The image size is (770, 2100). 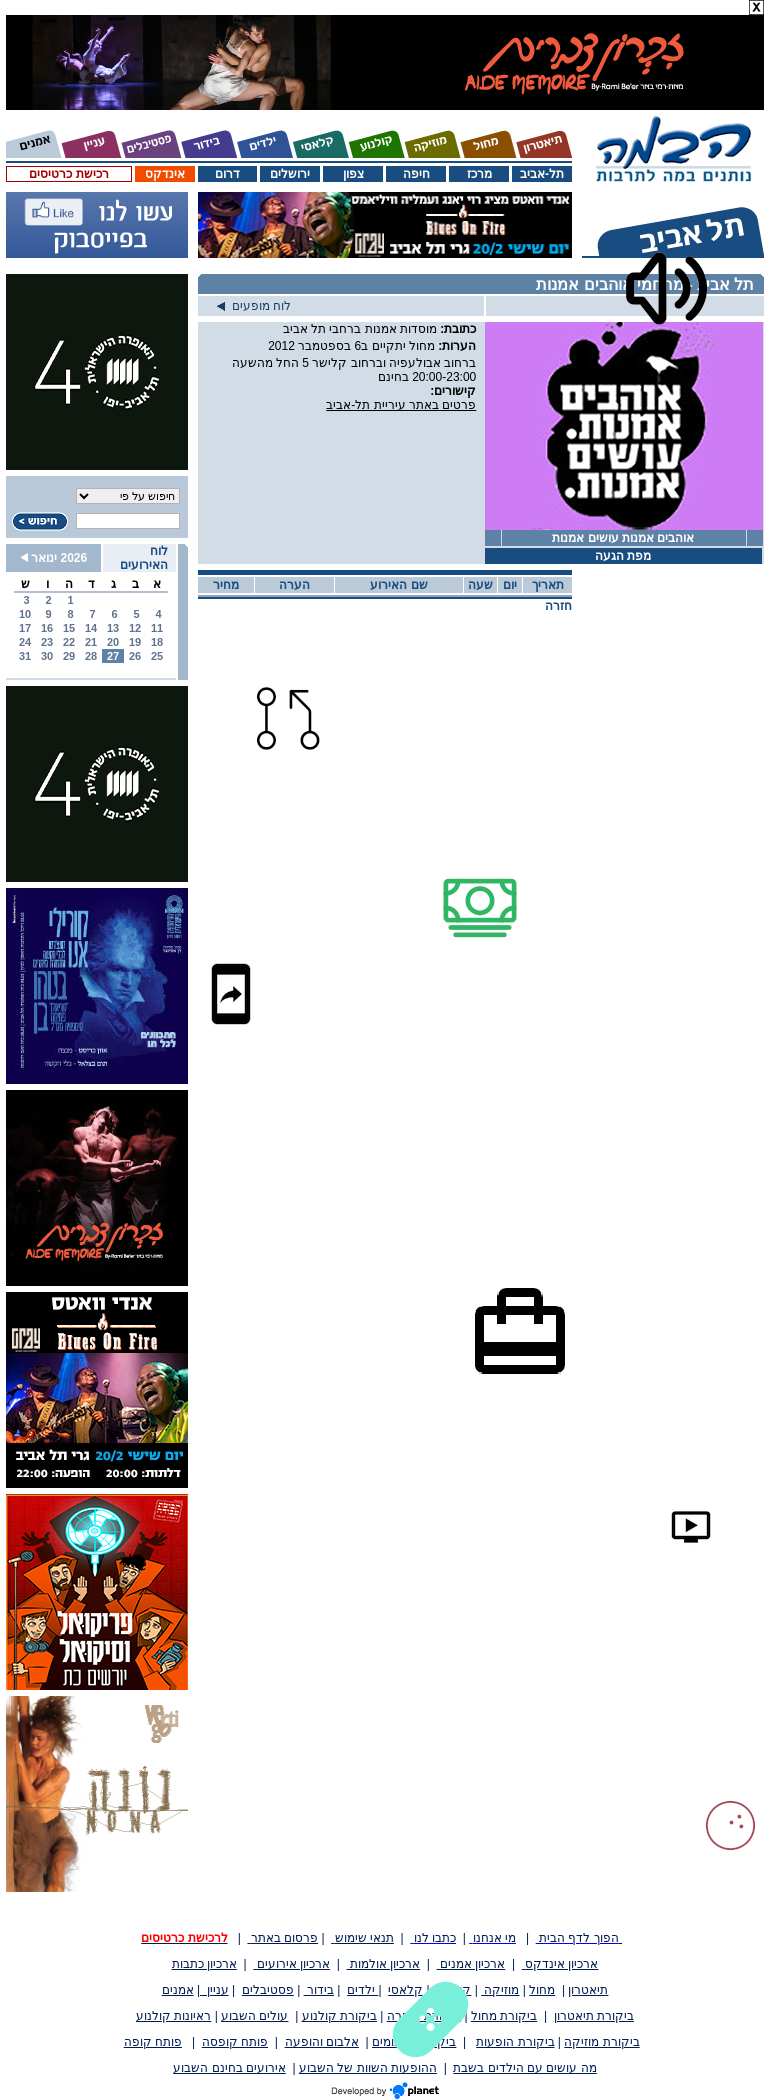 I want to click on access on-demand video content, so click(x=691, y=1527).